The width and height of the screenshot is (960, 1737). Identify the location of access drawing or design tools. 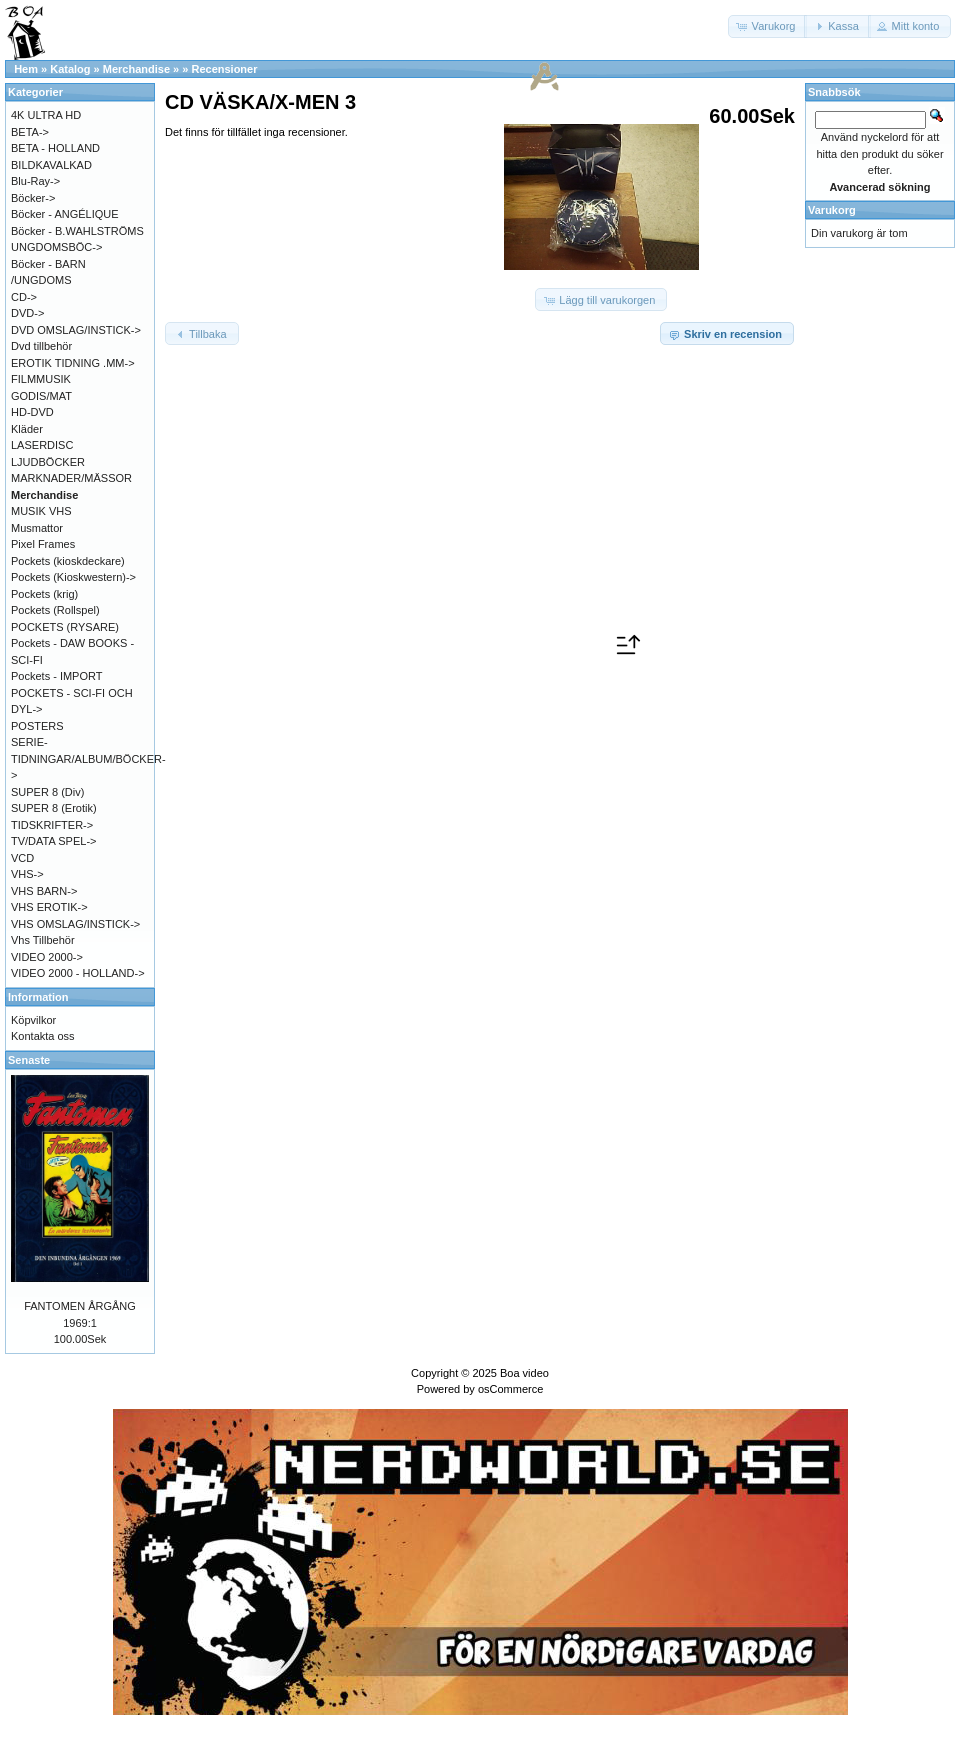
(544, 76).